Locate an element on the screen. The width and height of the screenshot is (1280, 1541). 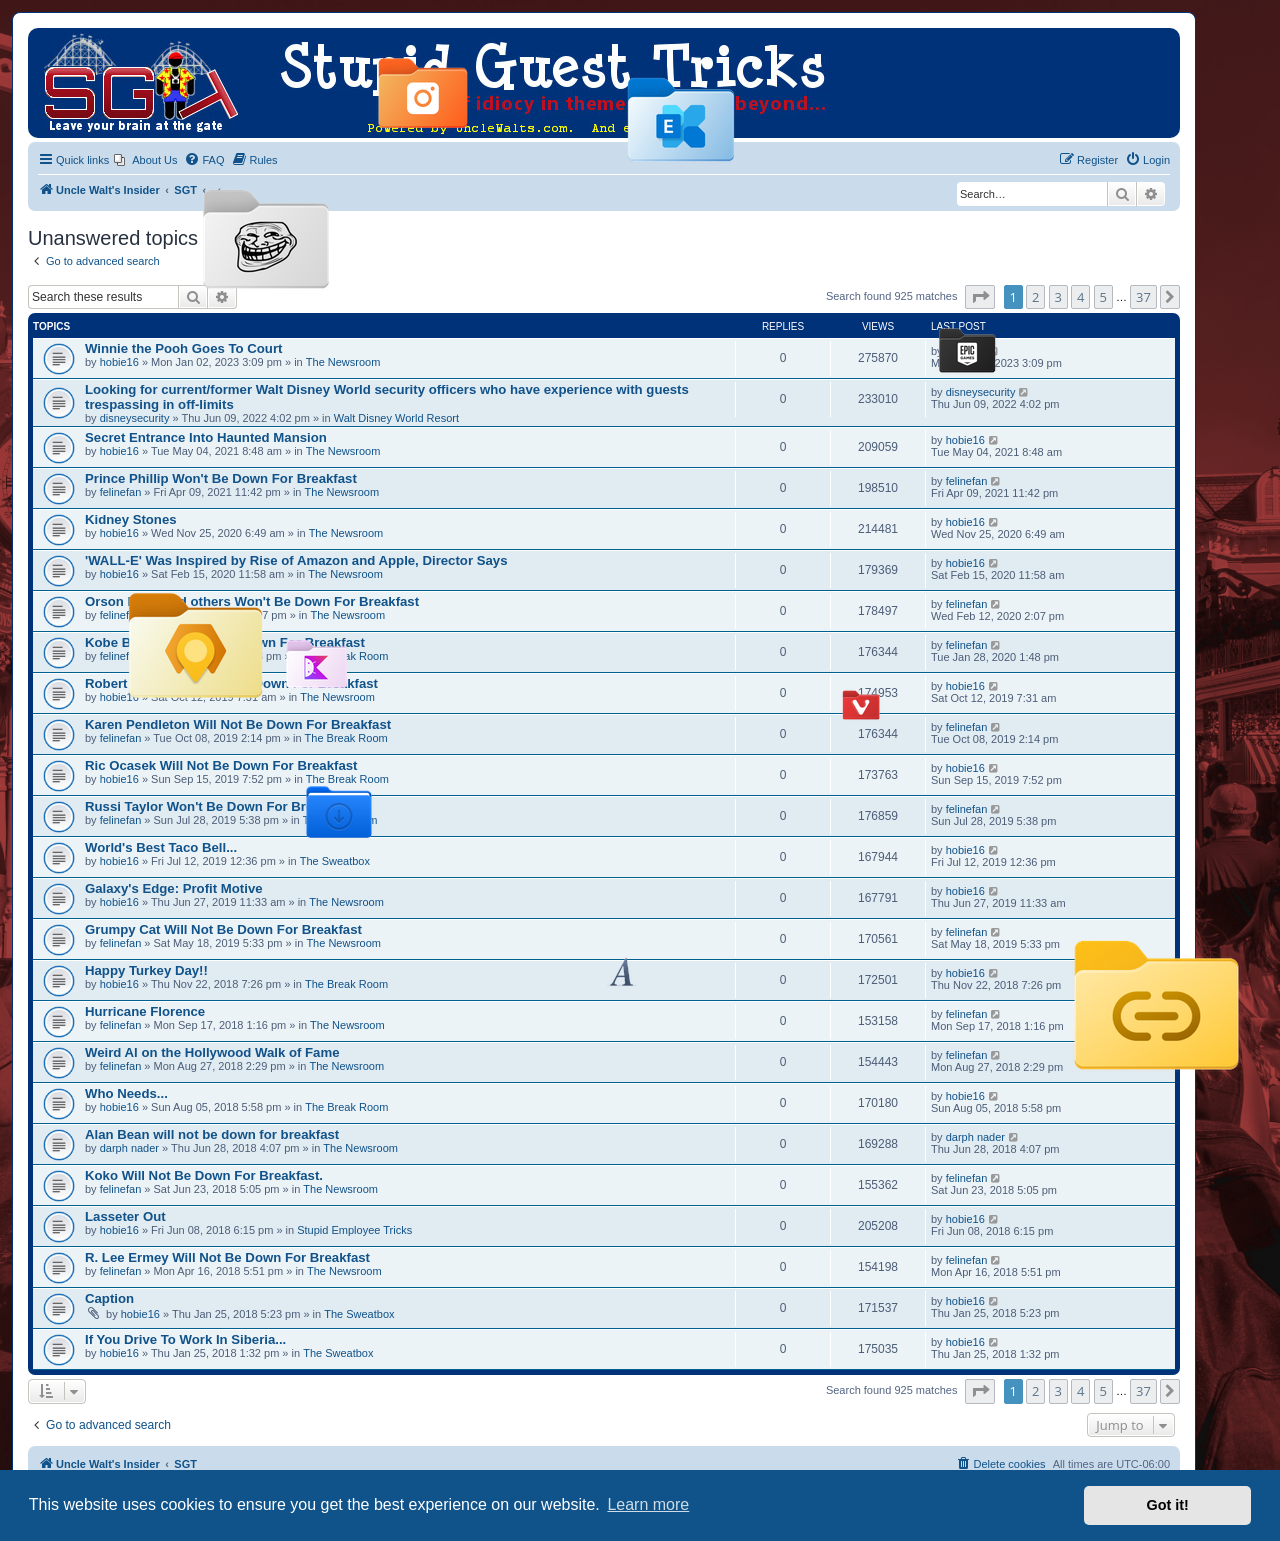
open epic games store folder is located at coordinates (967, 352).